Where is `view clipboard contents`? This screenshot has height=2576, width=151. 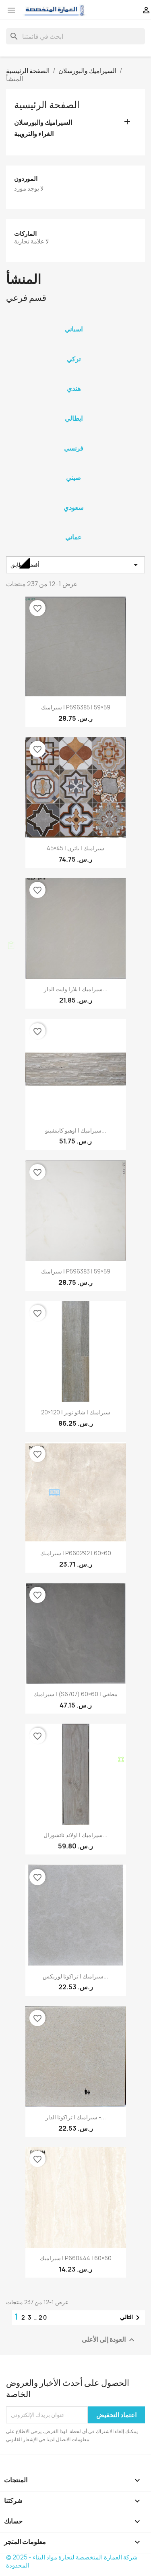 view clipboard contents is located at coordinates (11, 945).